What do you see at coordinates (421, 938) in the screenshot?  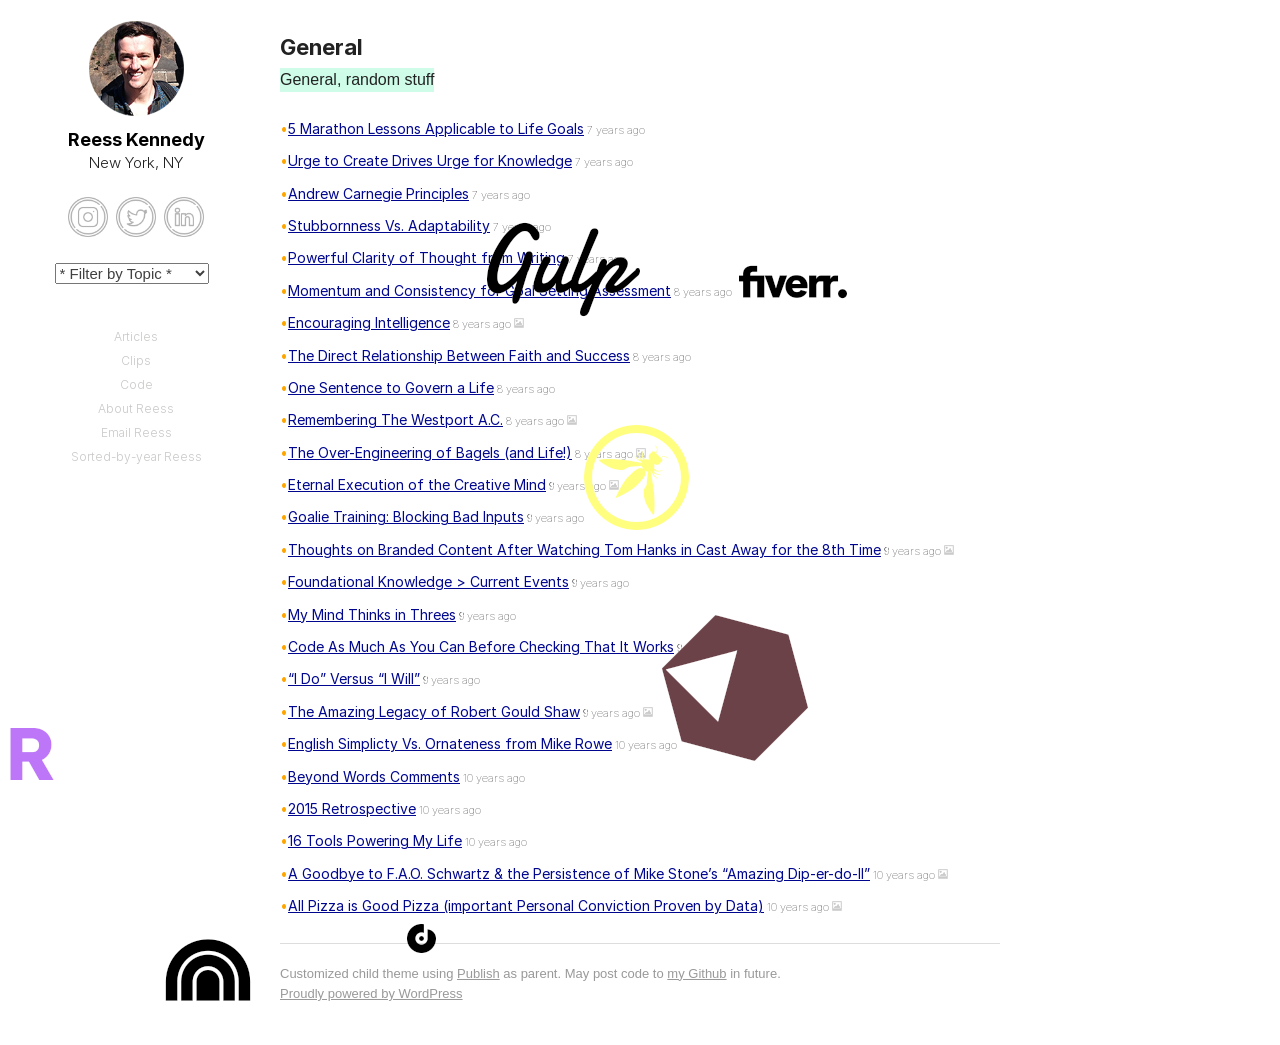 I see `open the Drooble music social network app` at bounding box center [421, 938].